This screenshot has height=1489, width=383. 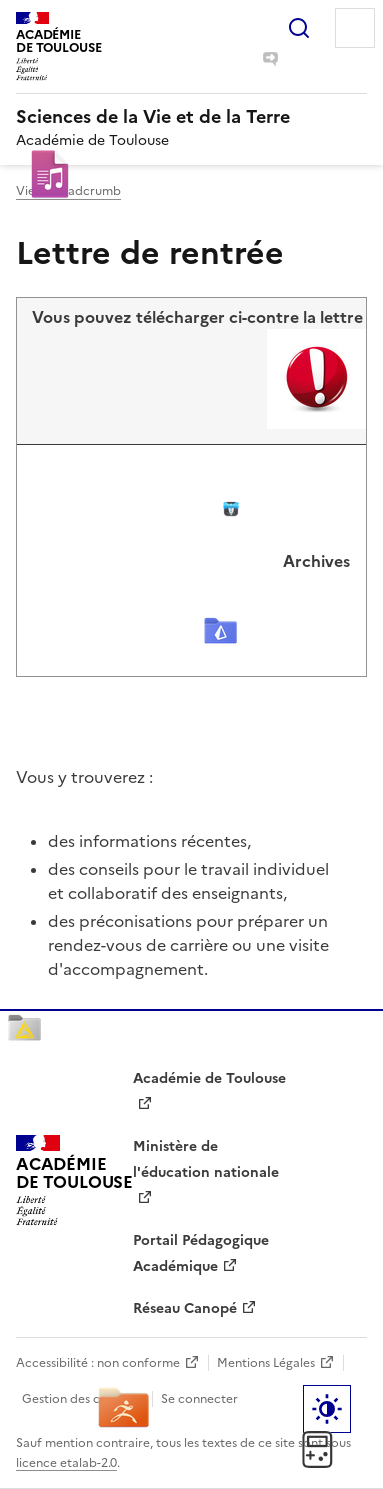 I want to click on open knime workflow projects folder, so click(x=24, y=1028).